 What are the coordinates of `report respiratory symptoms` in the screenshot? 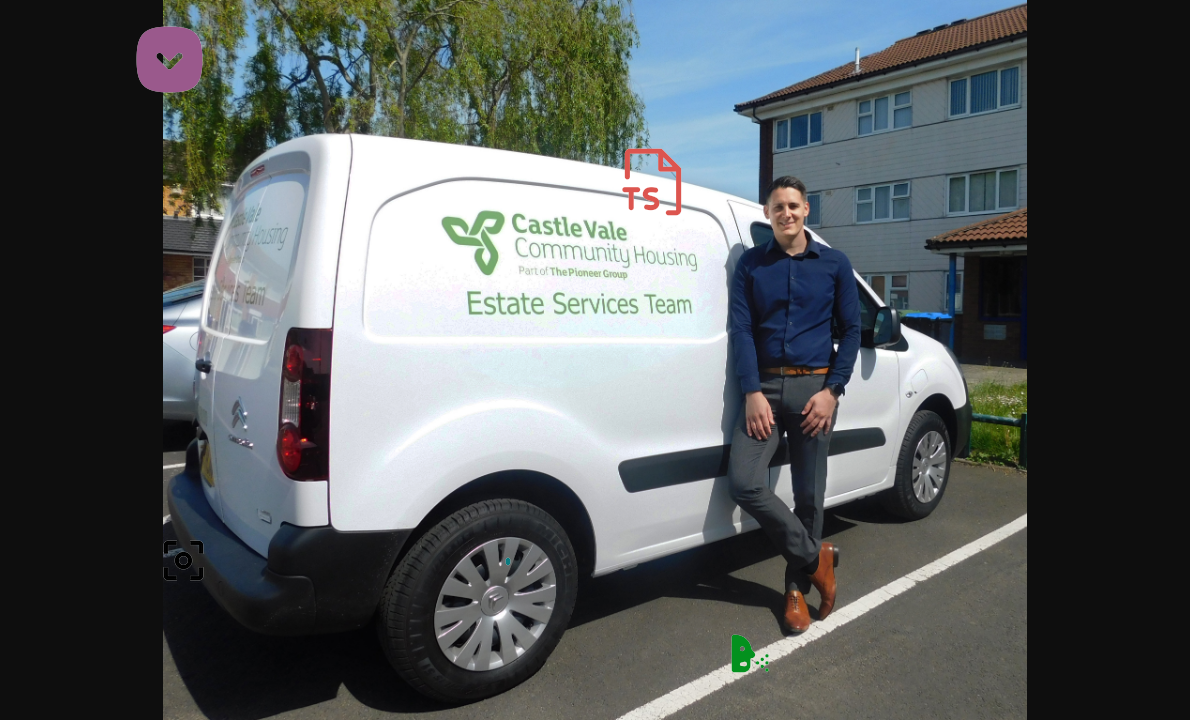 It's located at (750, 653).